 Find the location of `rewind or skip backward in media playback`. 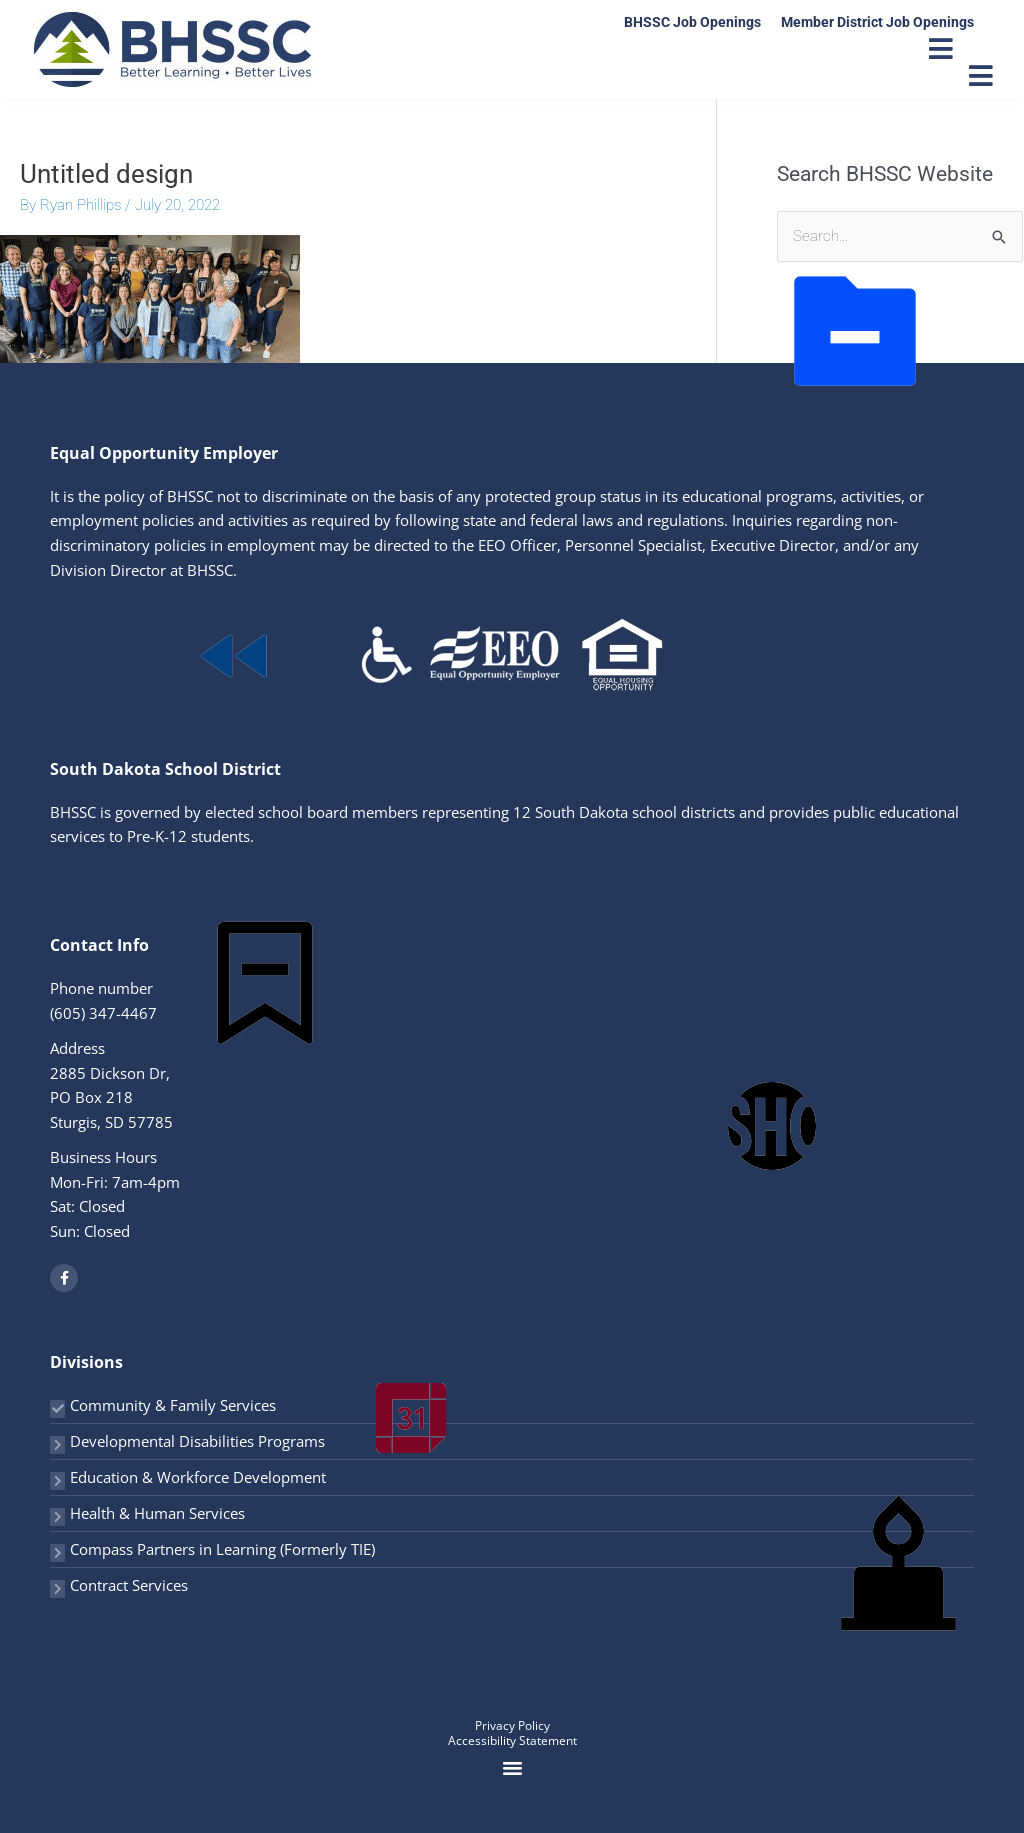

rewind or skip backward in media playback is located at coordinates (236, 656).